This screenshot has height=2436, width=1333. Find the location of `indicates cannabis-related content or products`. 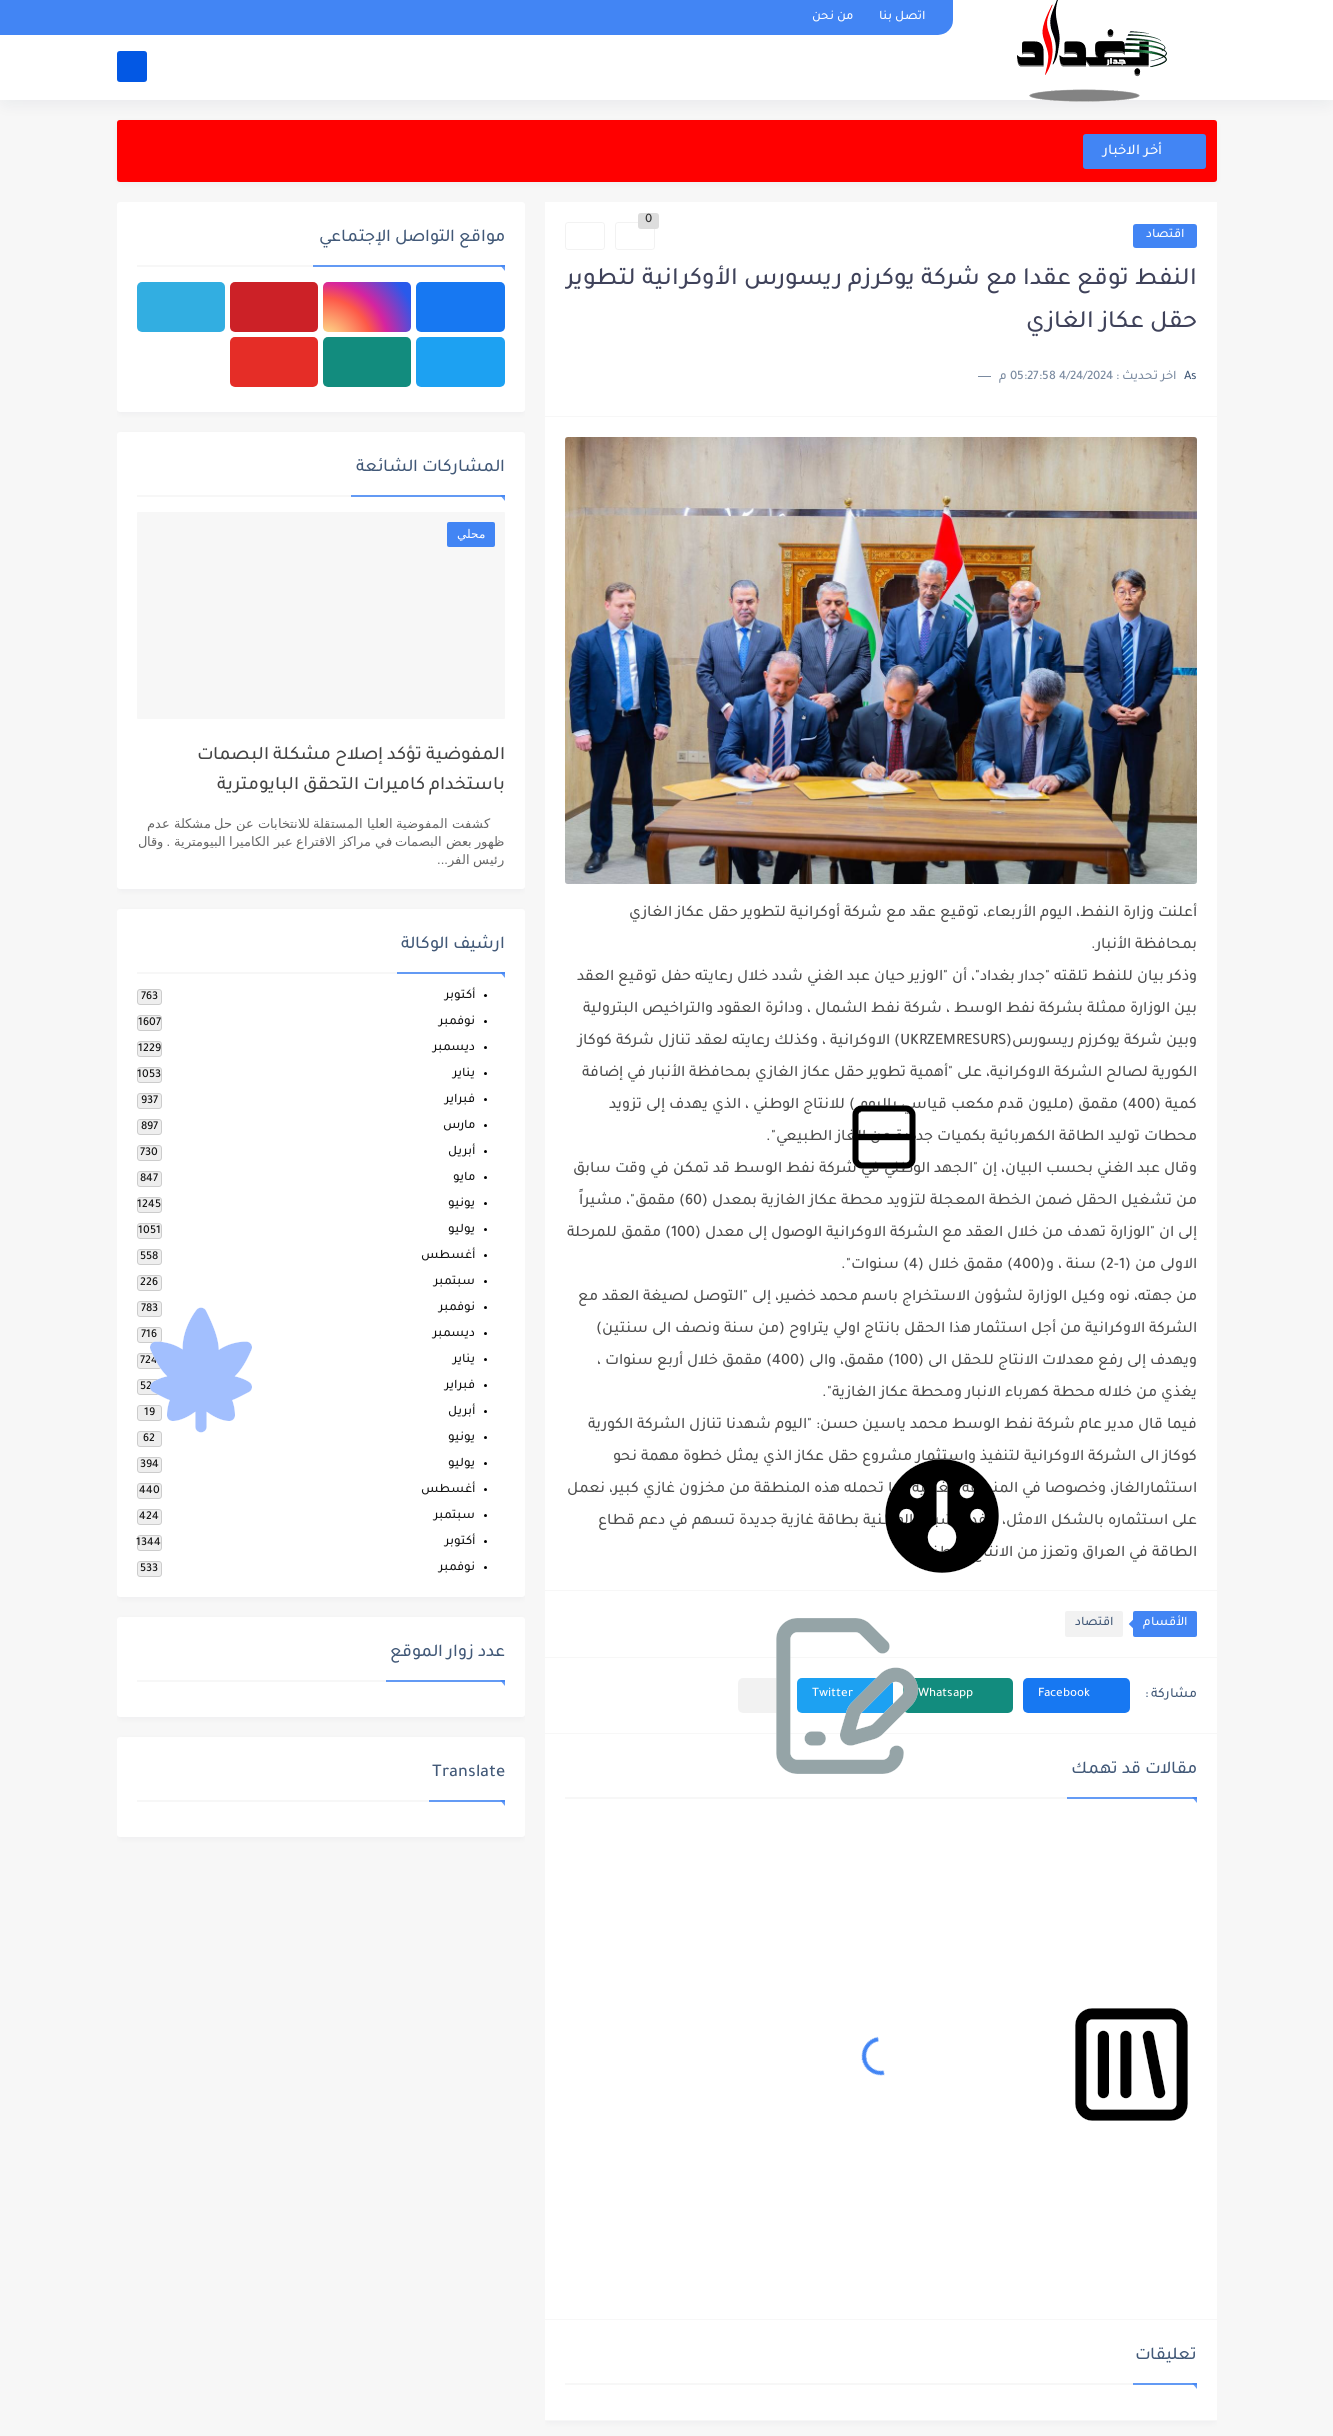

indicates cannabis-related content or products is located at coordinates (201, 1370).